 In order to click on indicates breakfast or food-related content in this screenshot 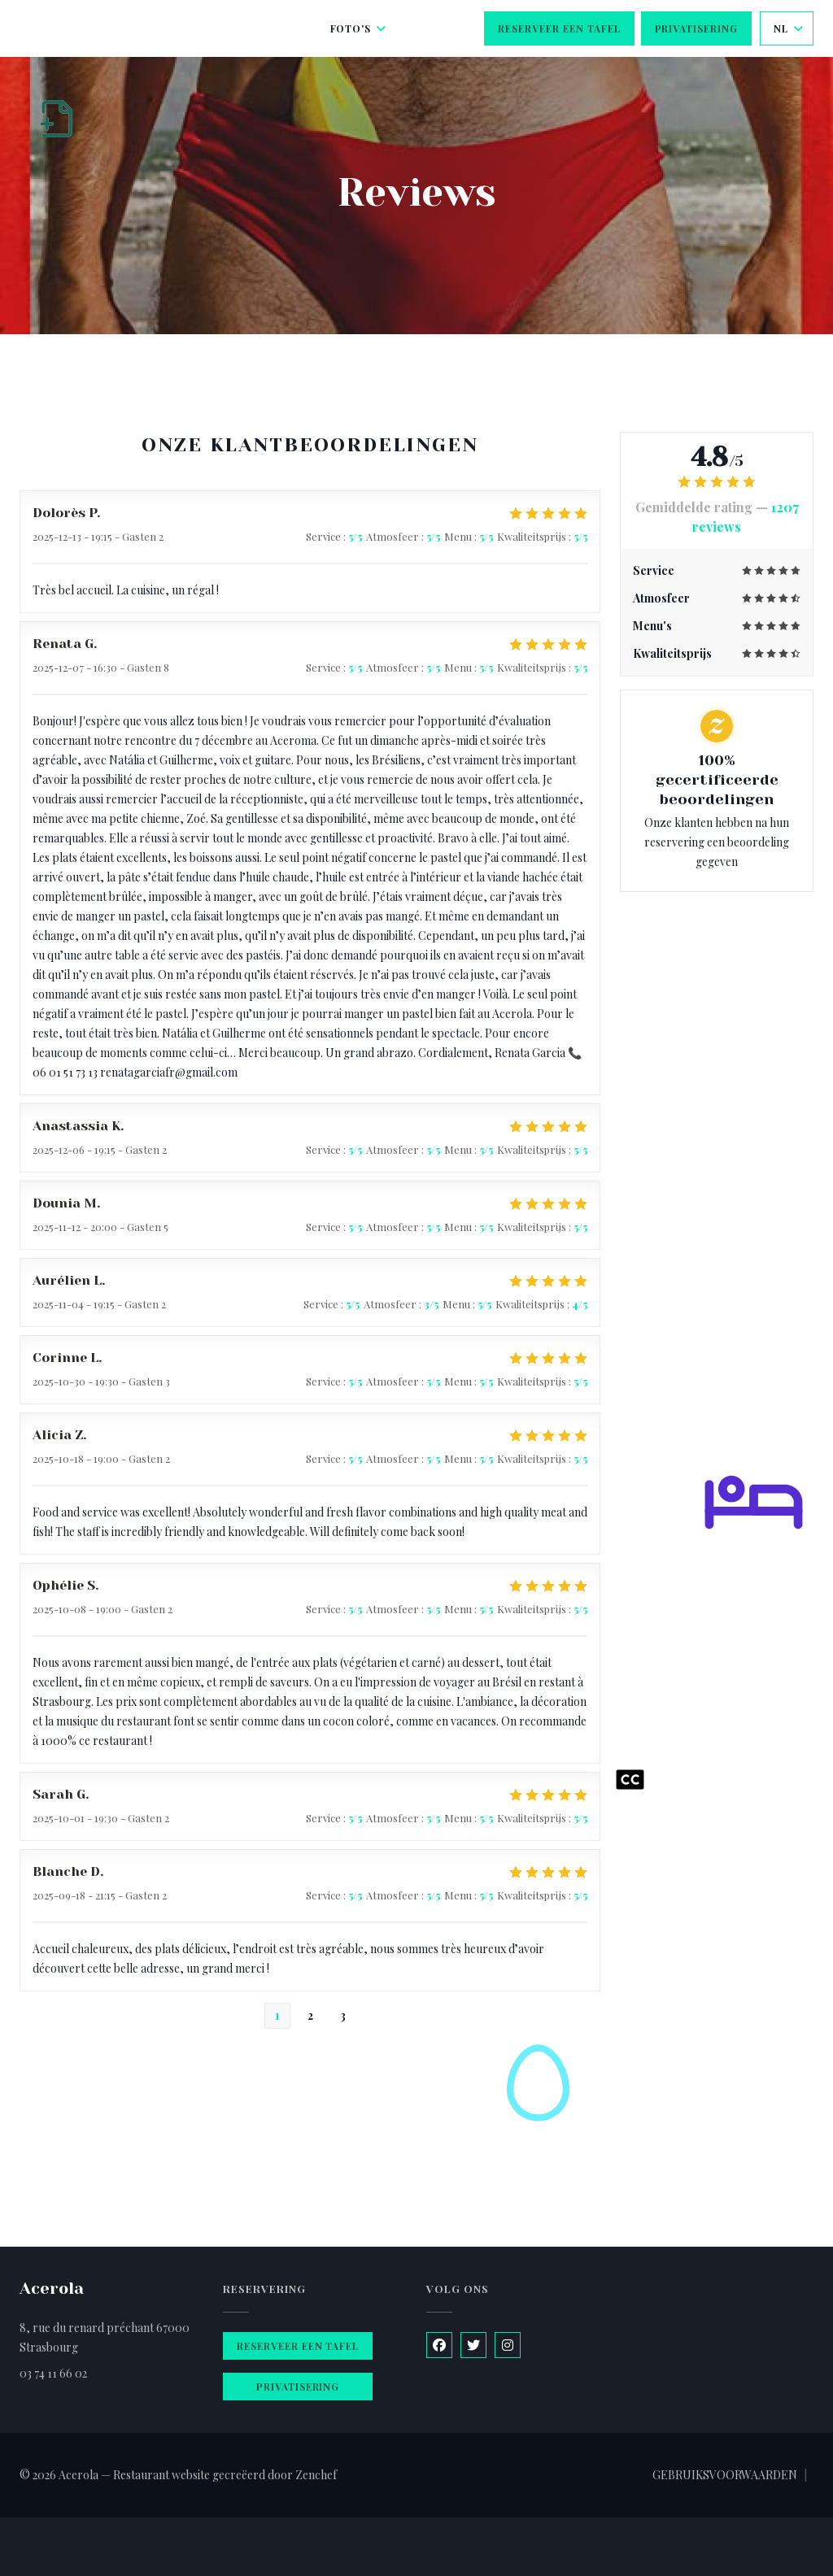, I will do `click(538, 2082)`.